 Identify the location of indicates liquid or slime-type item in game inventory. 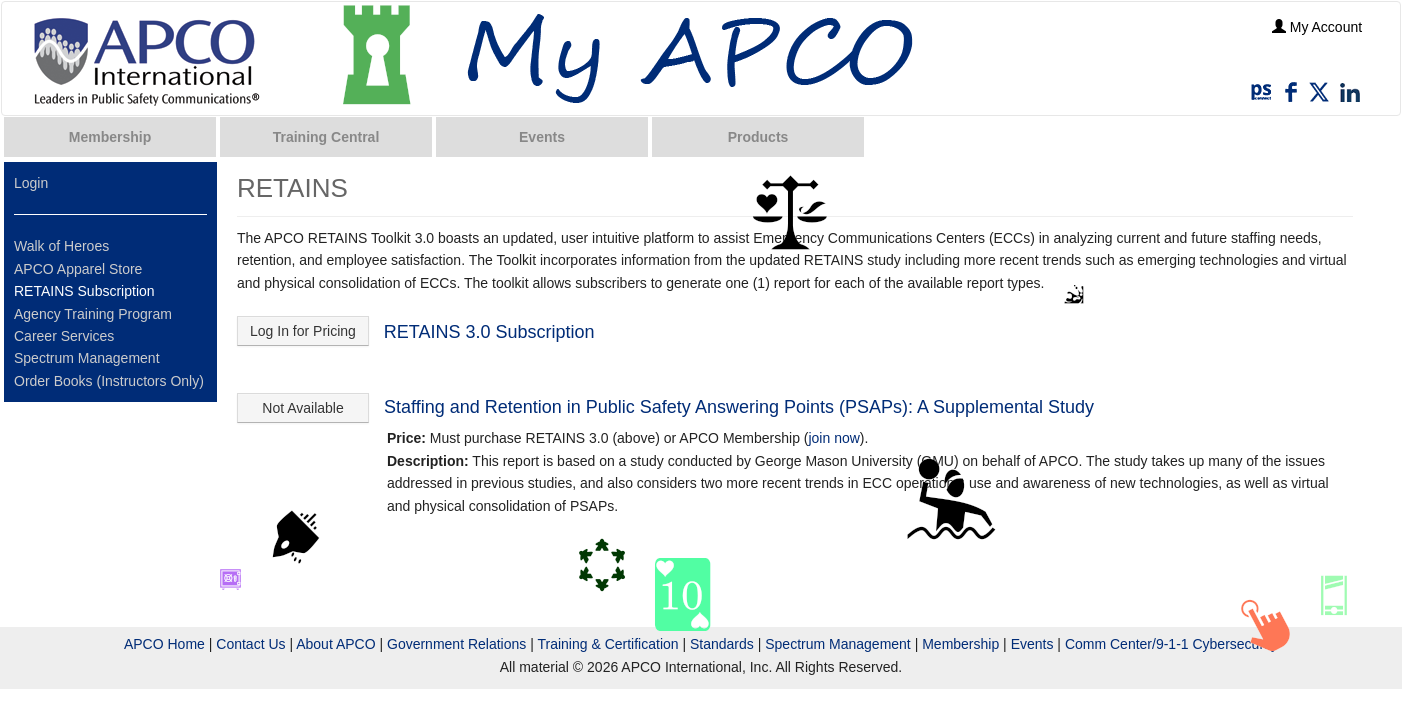
(1074, 294).